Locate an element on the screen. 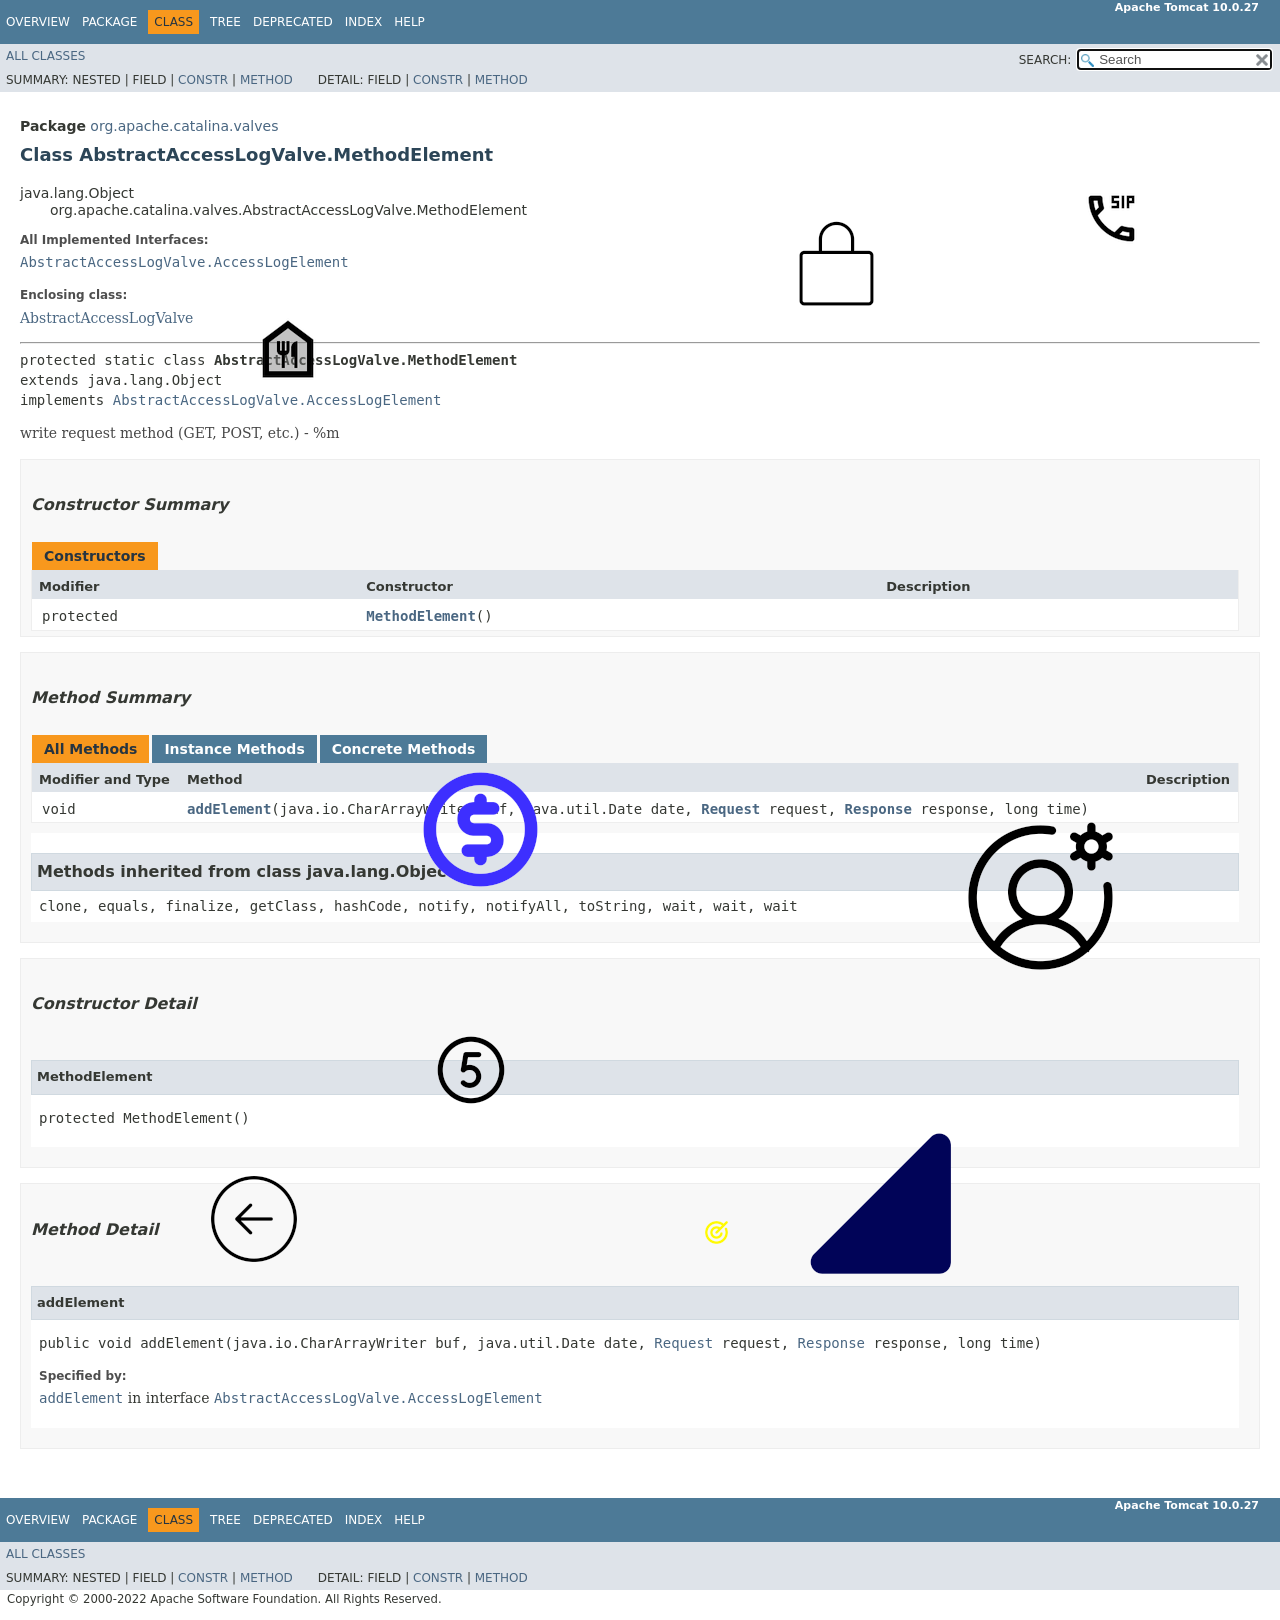  find nearby food banks or food assistance locations is located at coordinates (288, 349).